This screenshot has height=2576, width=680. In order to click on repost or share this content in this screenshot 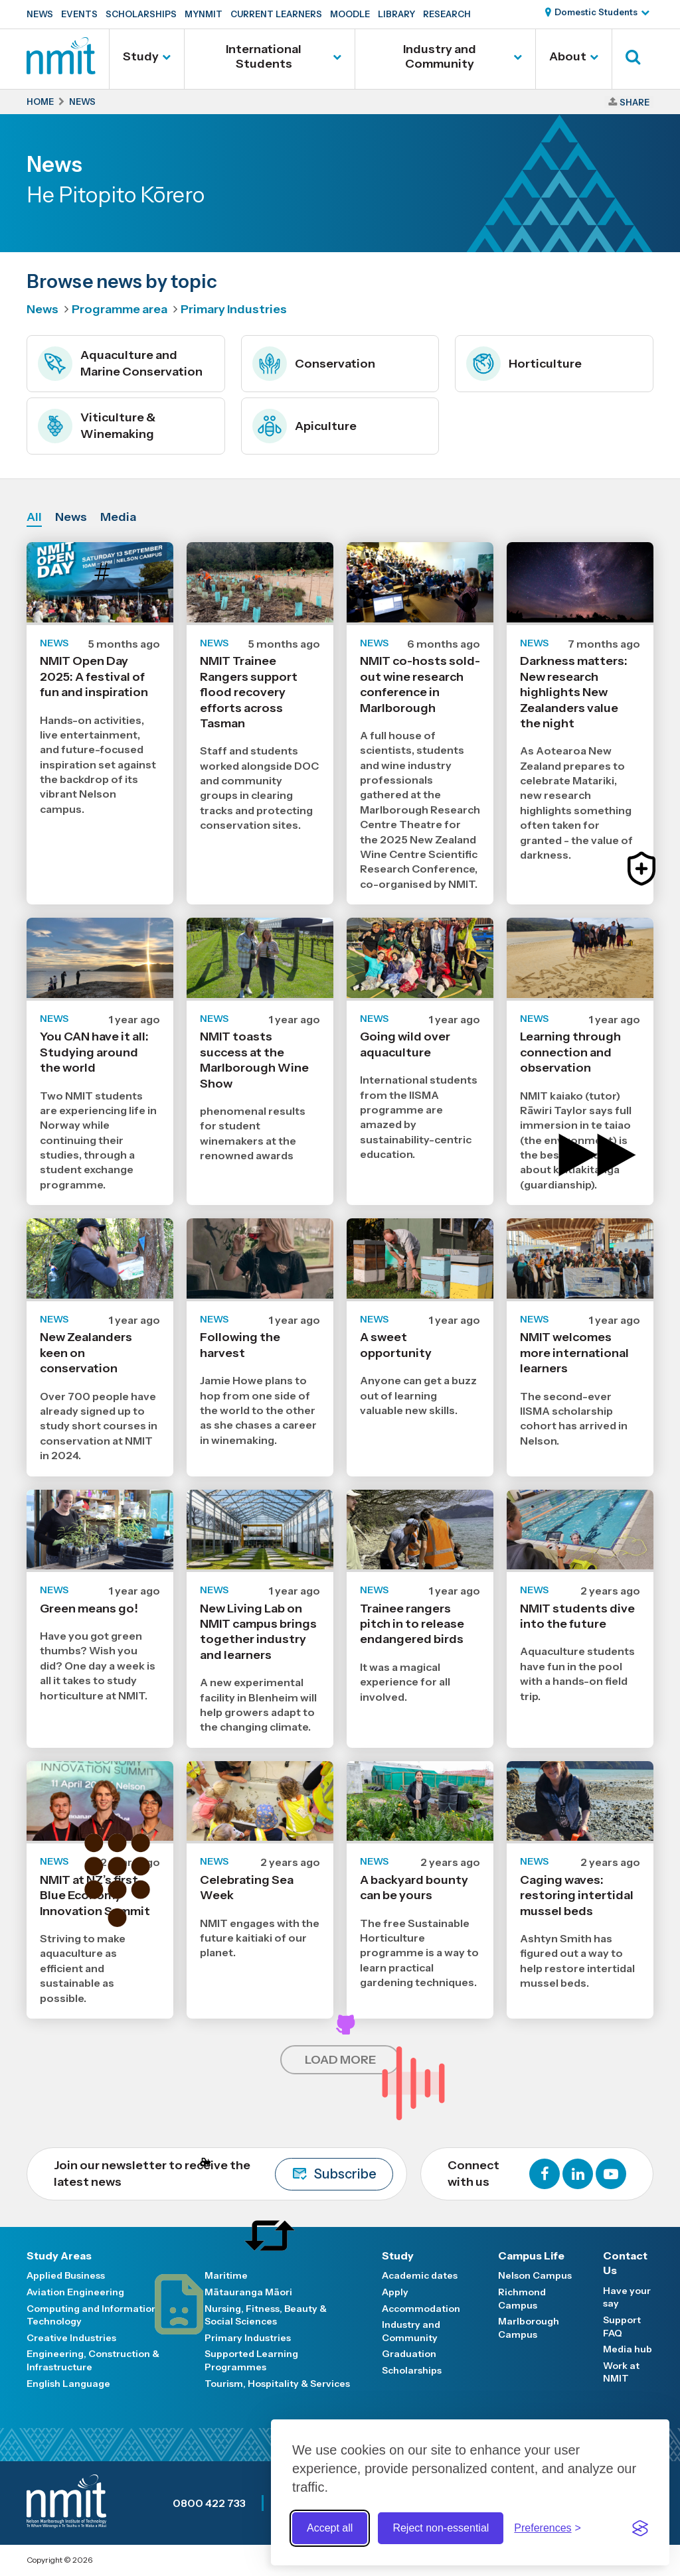, I will do `click(270, 2236)`.